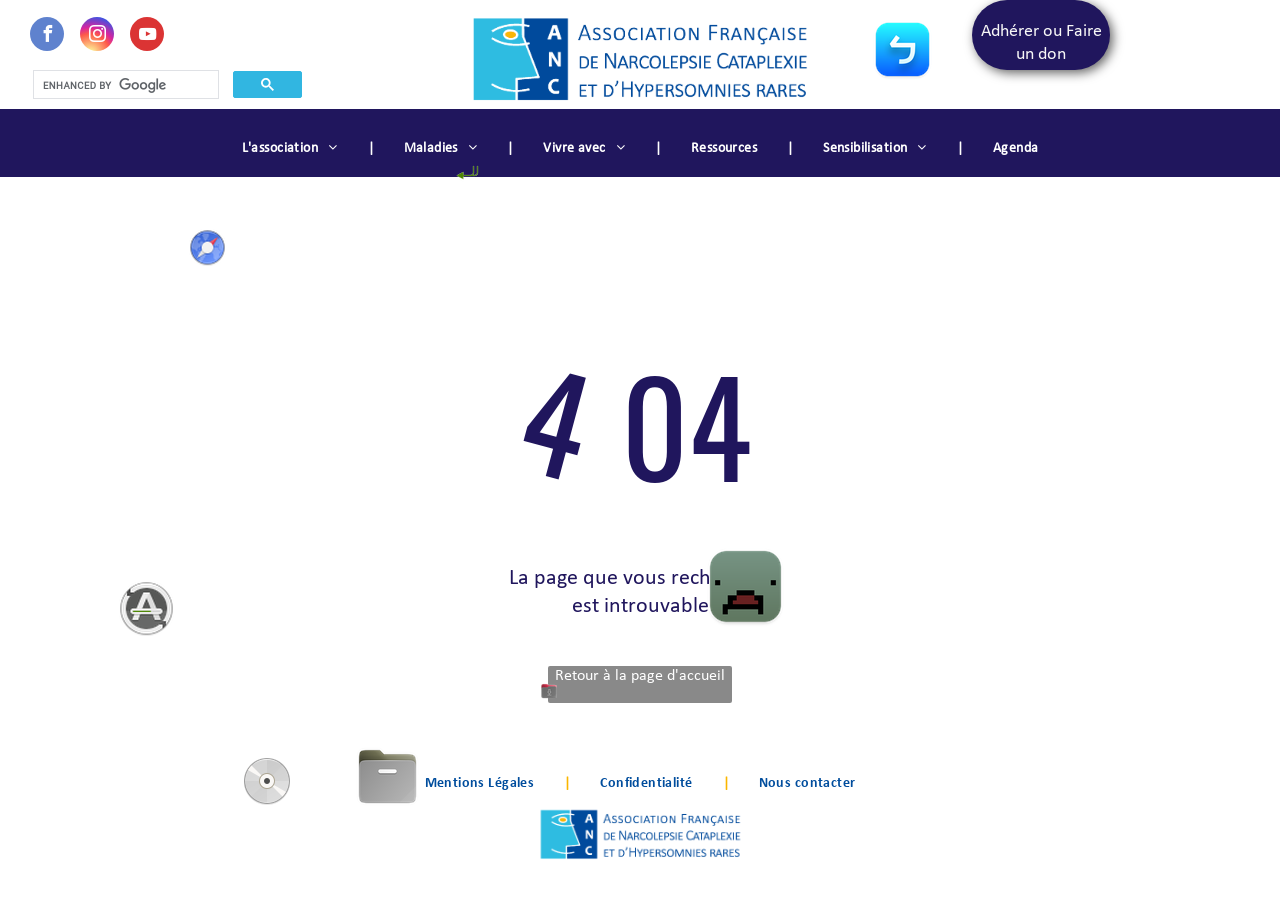 The width and height of the screenshot is (1280, 908). What do you see at coordinates (387, 776) in the screenshot?
I see `open the file manager application` at bounding box center [387, 776].